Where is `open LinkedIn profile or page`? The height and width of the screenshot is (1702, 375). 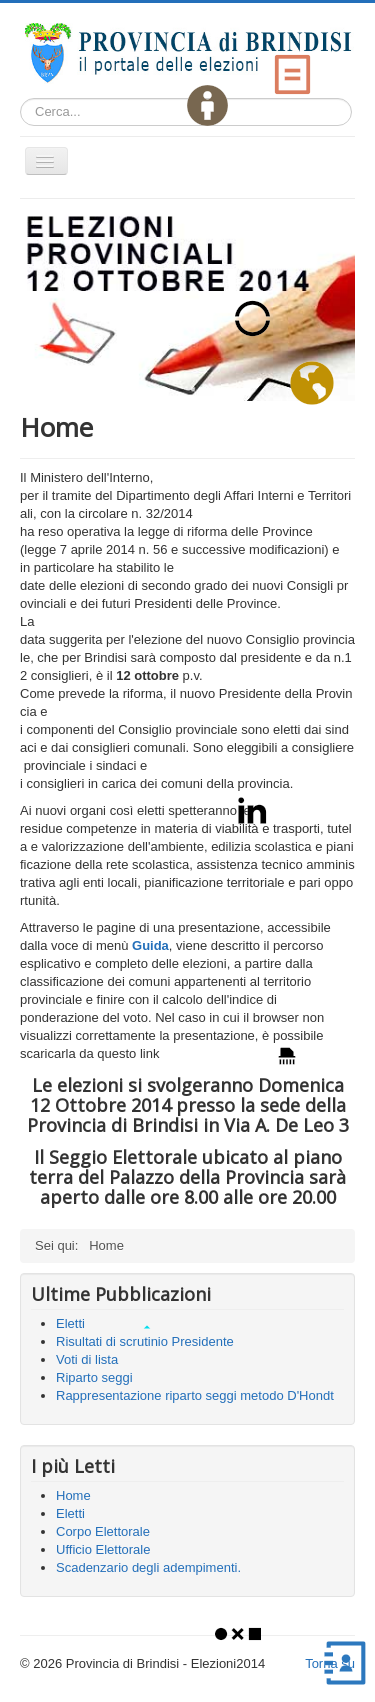
open LinkedIn profile or page is located at coordinates (251, 810).